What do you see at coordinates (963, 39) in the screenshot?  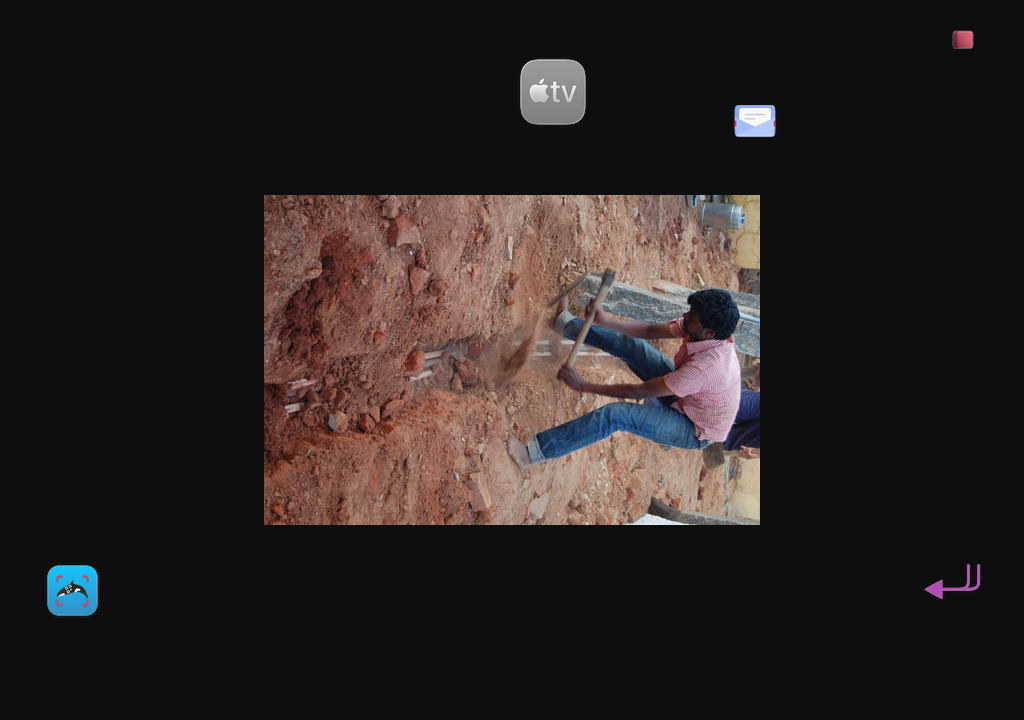 I see `access the desktop folder` at bounding box center [963, 39].